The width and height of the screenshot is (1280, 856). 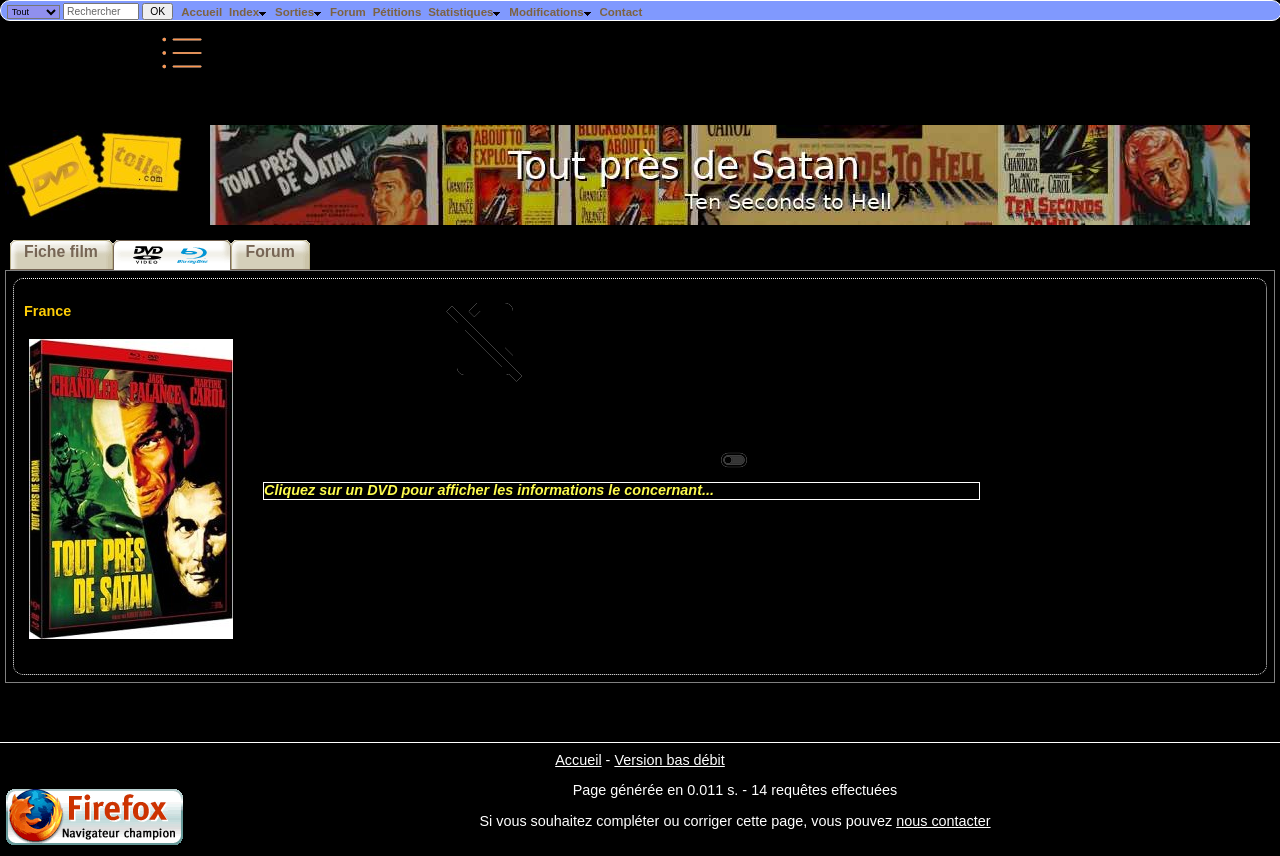 What do you see at coordinates (182, 53) in the screenshot?
I see `view items in list format` at bounding box center [182, 53].